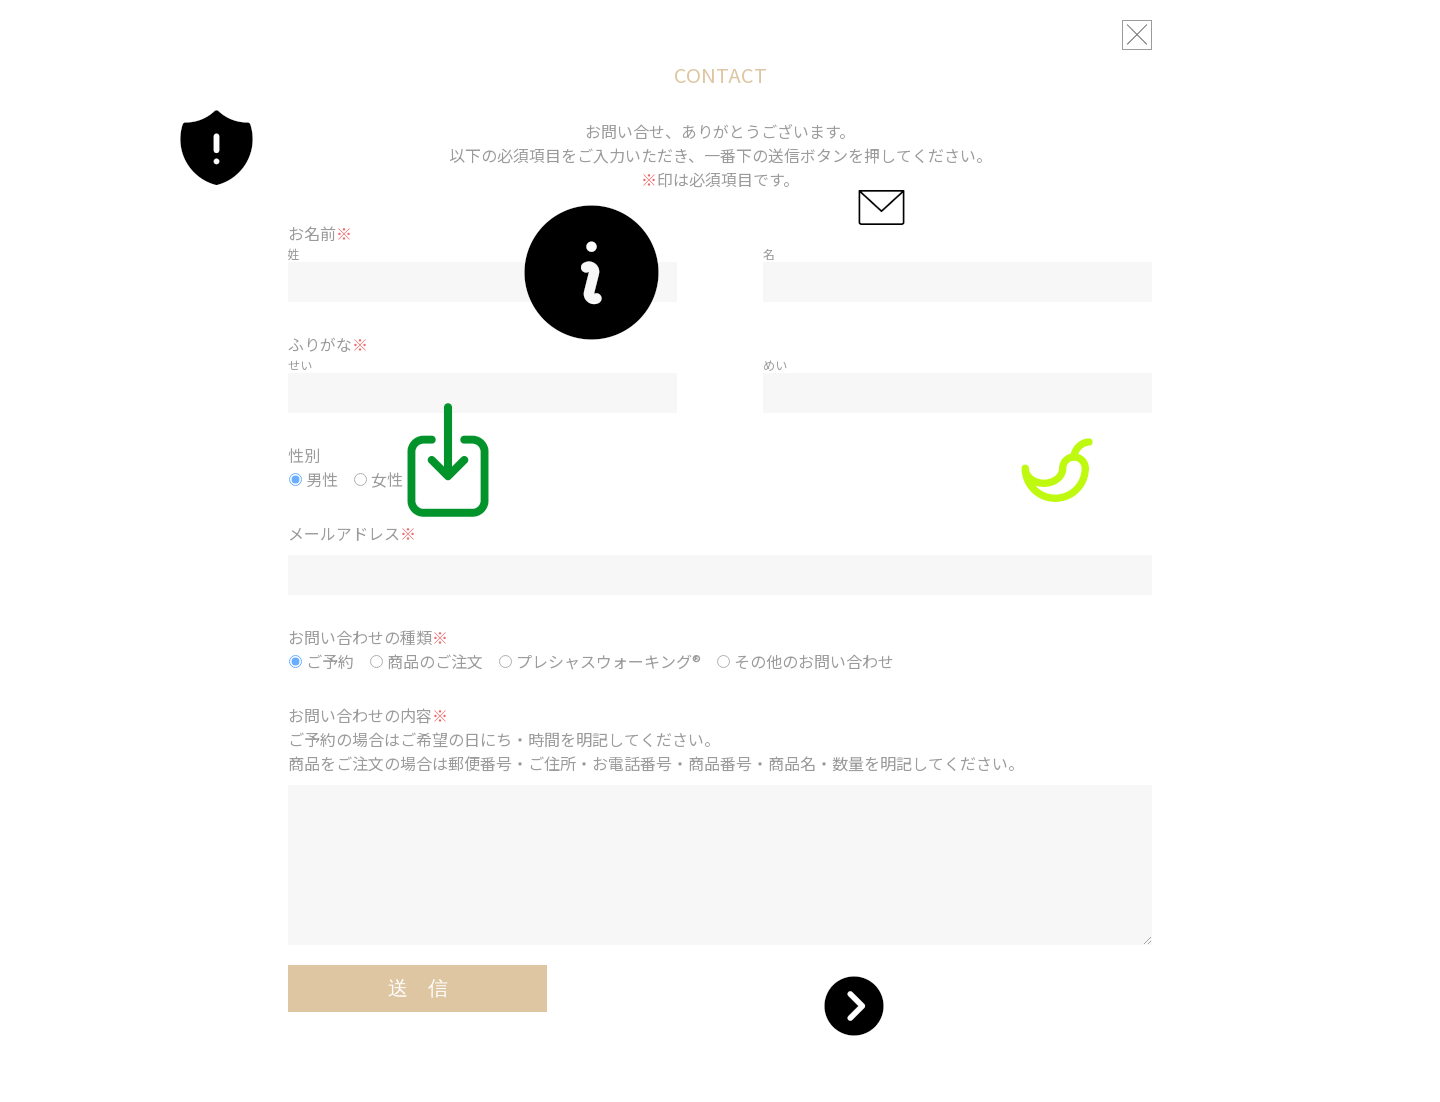 The height and width of the screenshot is (1102, 1440). I want to click on security warning or alert detected, so click(216, 147).